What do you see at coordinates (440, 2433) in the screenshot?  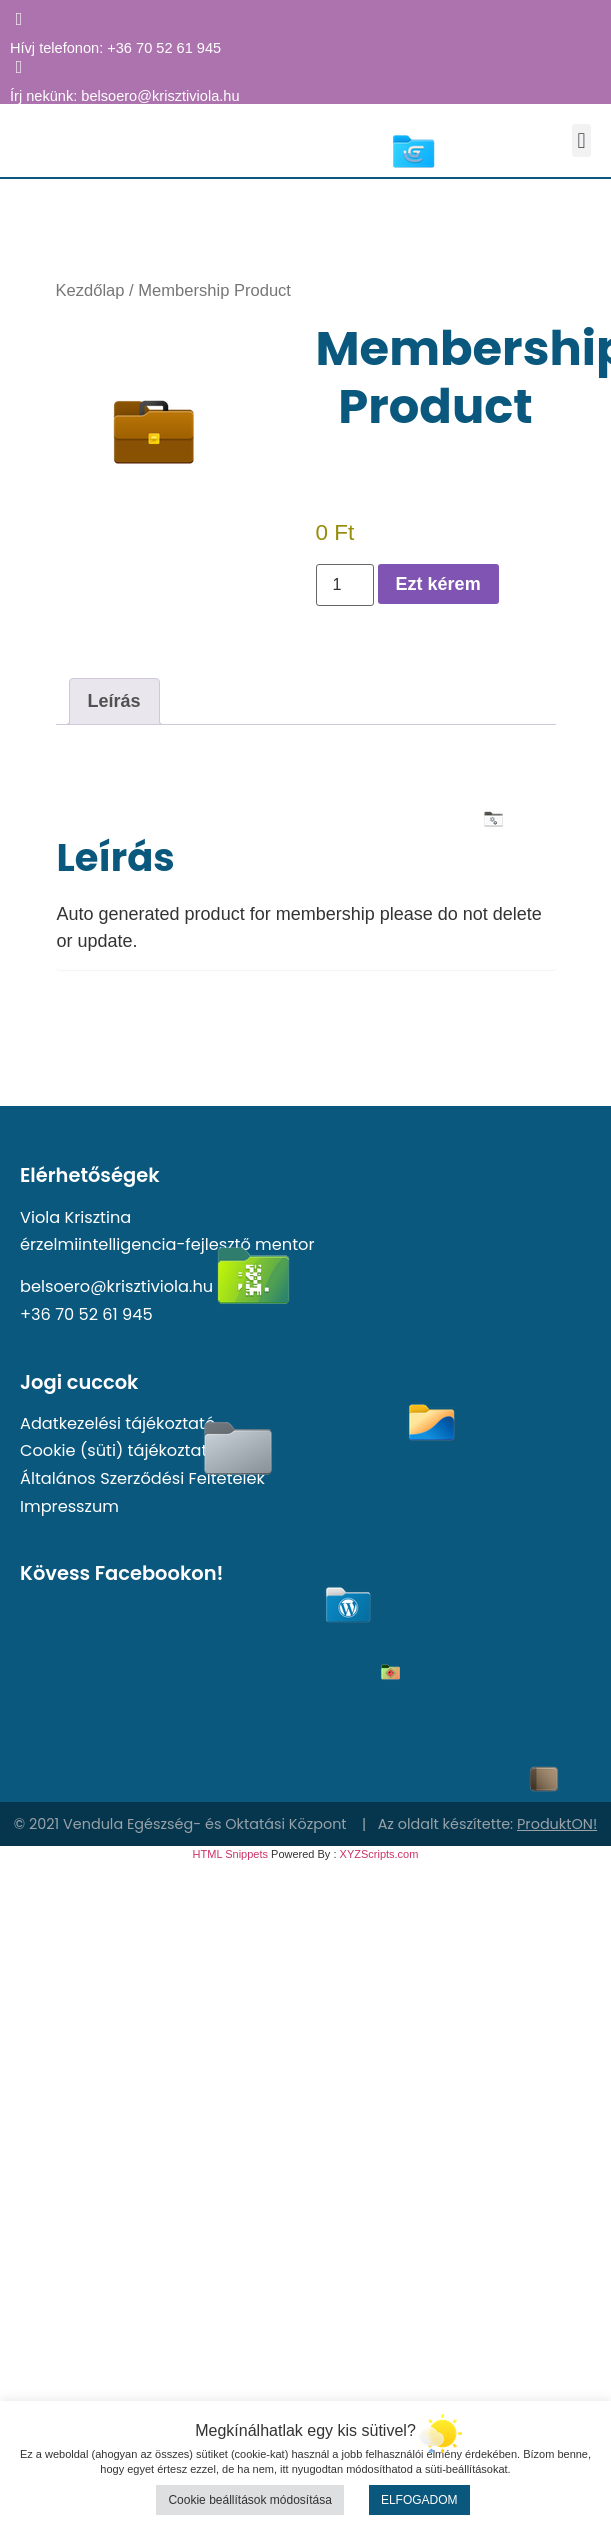 I see `indicates scattered showers with partial sun` at bounding box center [440, 2433].